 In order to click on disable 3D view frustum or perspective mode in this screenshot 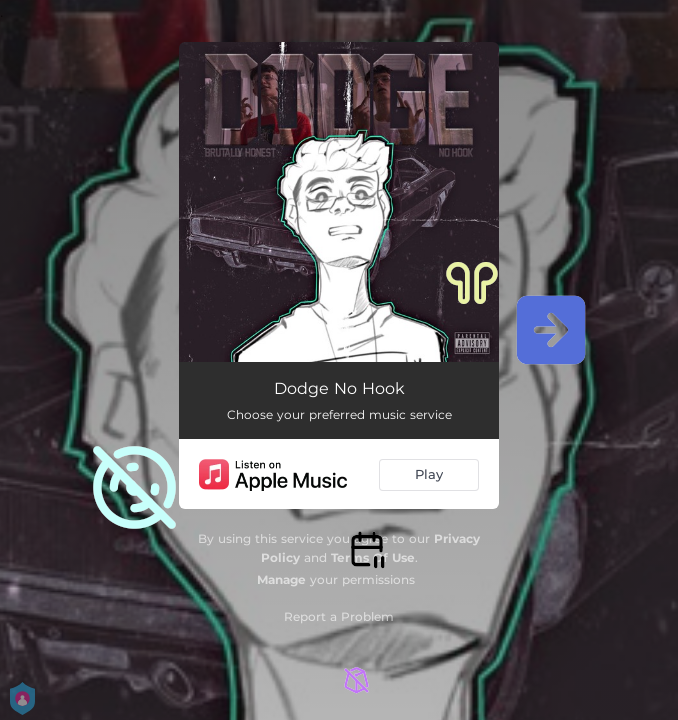, I will do `click(356, 680)`.